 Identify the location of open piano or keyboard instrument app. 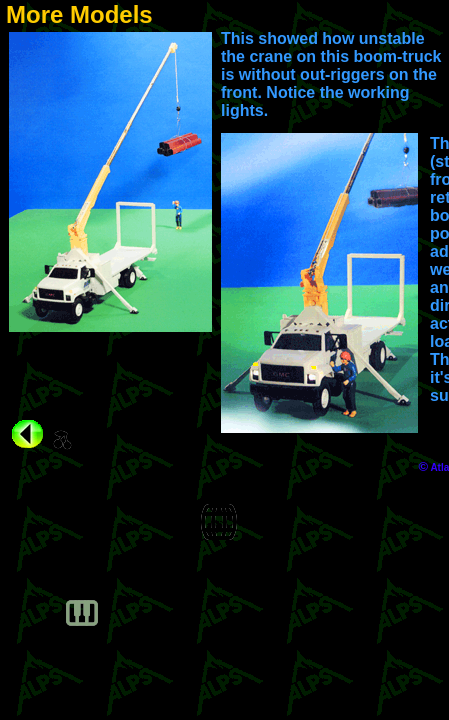
(82, 613).